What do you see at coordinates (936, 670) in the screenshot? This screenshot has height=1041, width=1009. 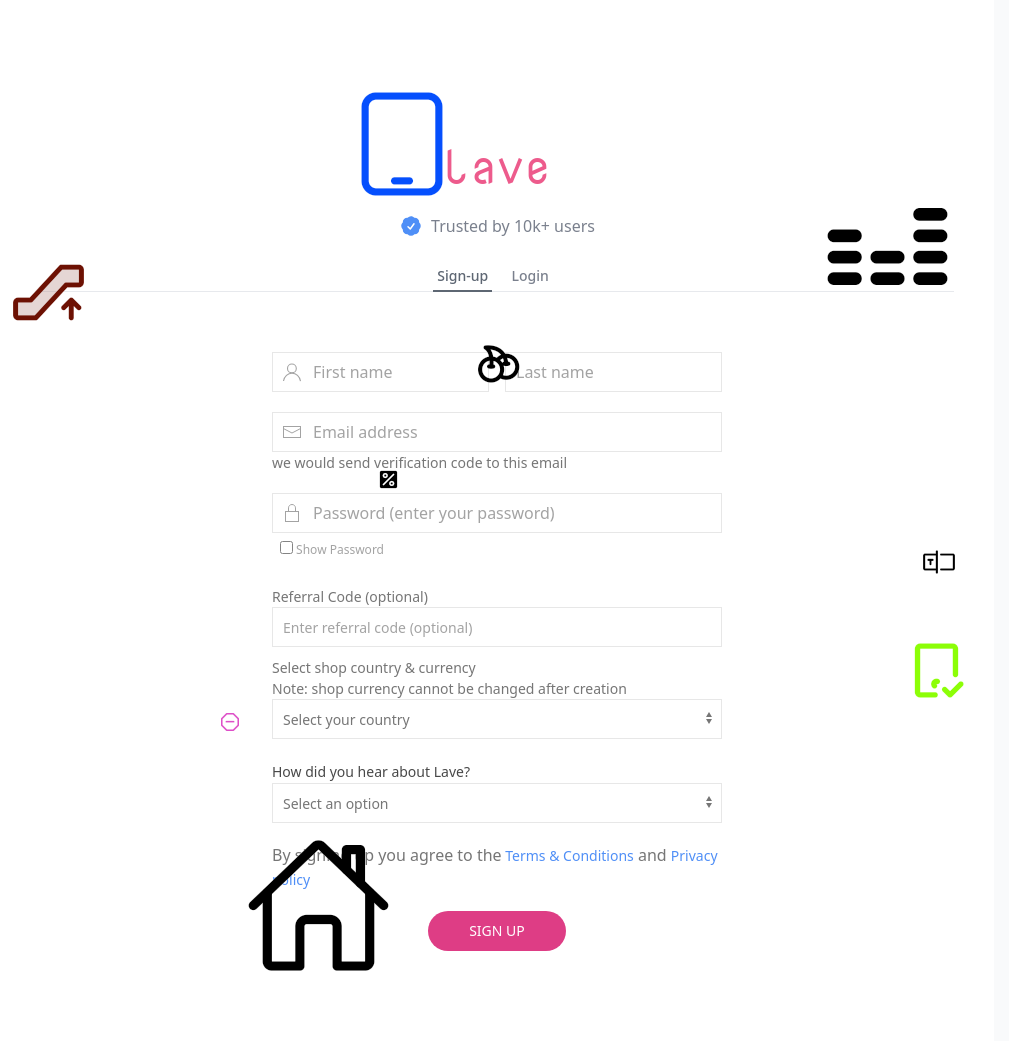 I see `tablet device successfully connected` at bounding box center [936, 670].